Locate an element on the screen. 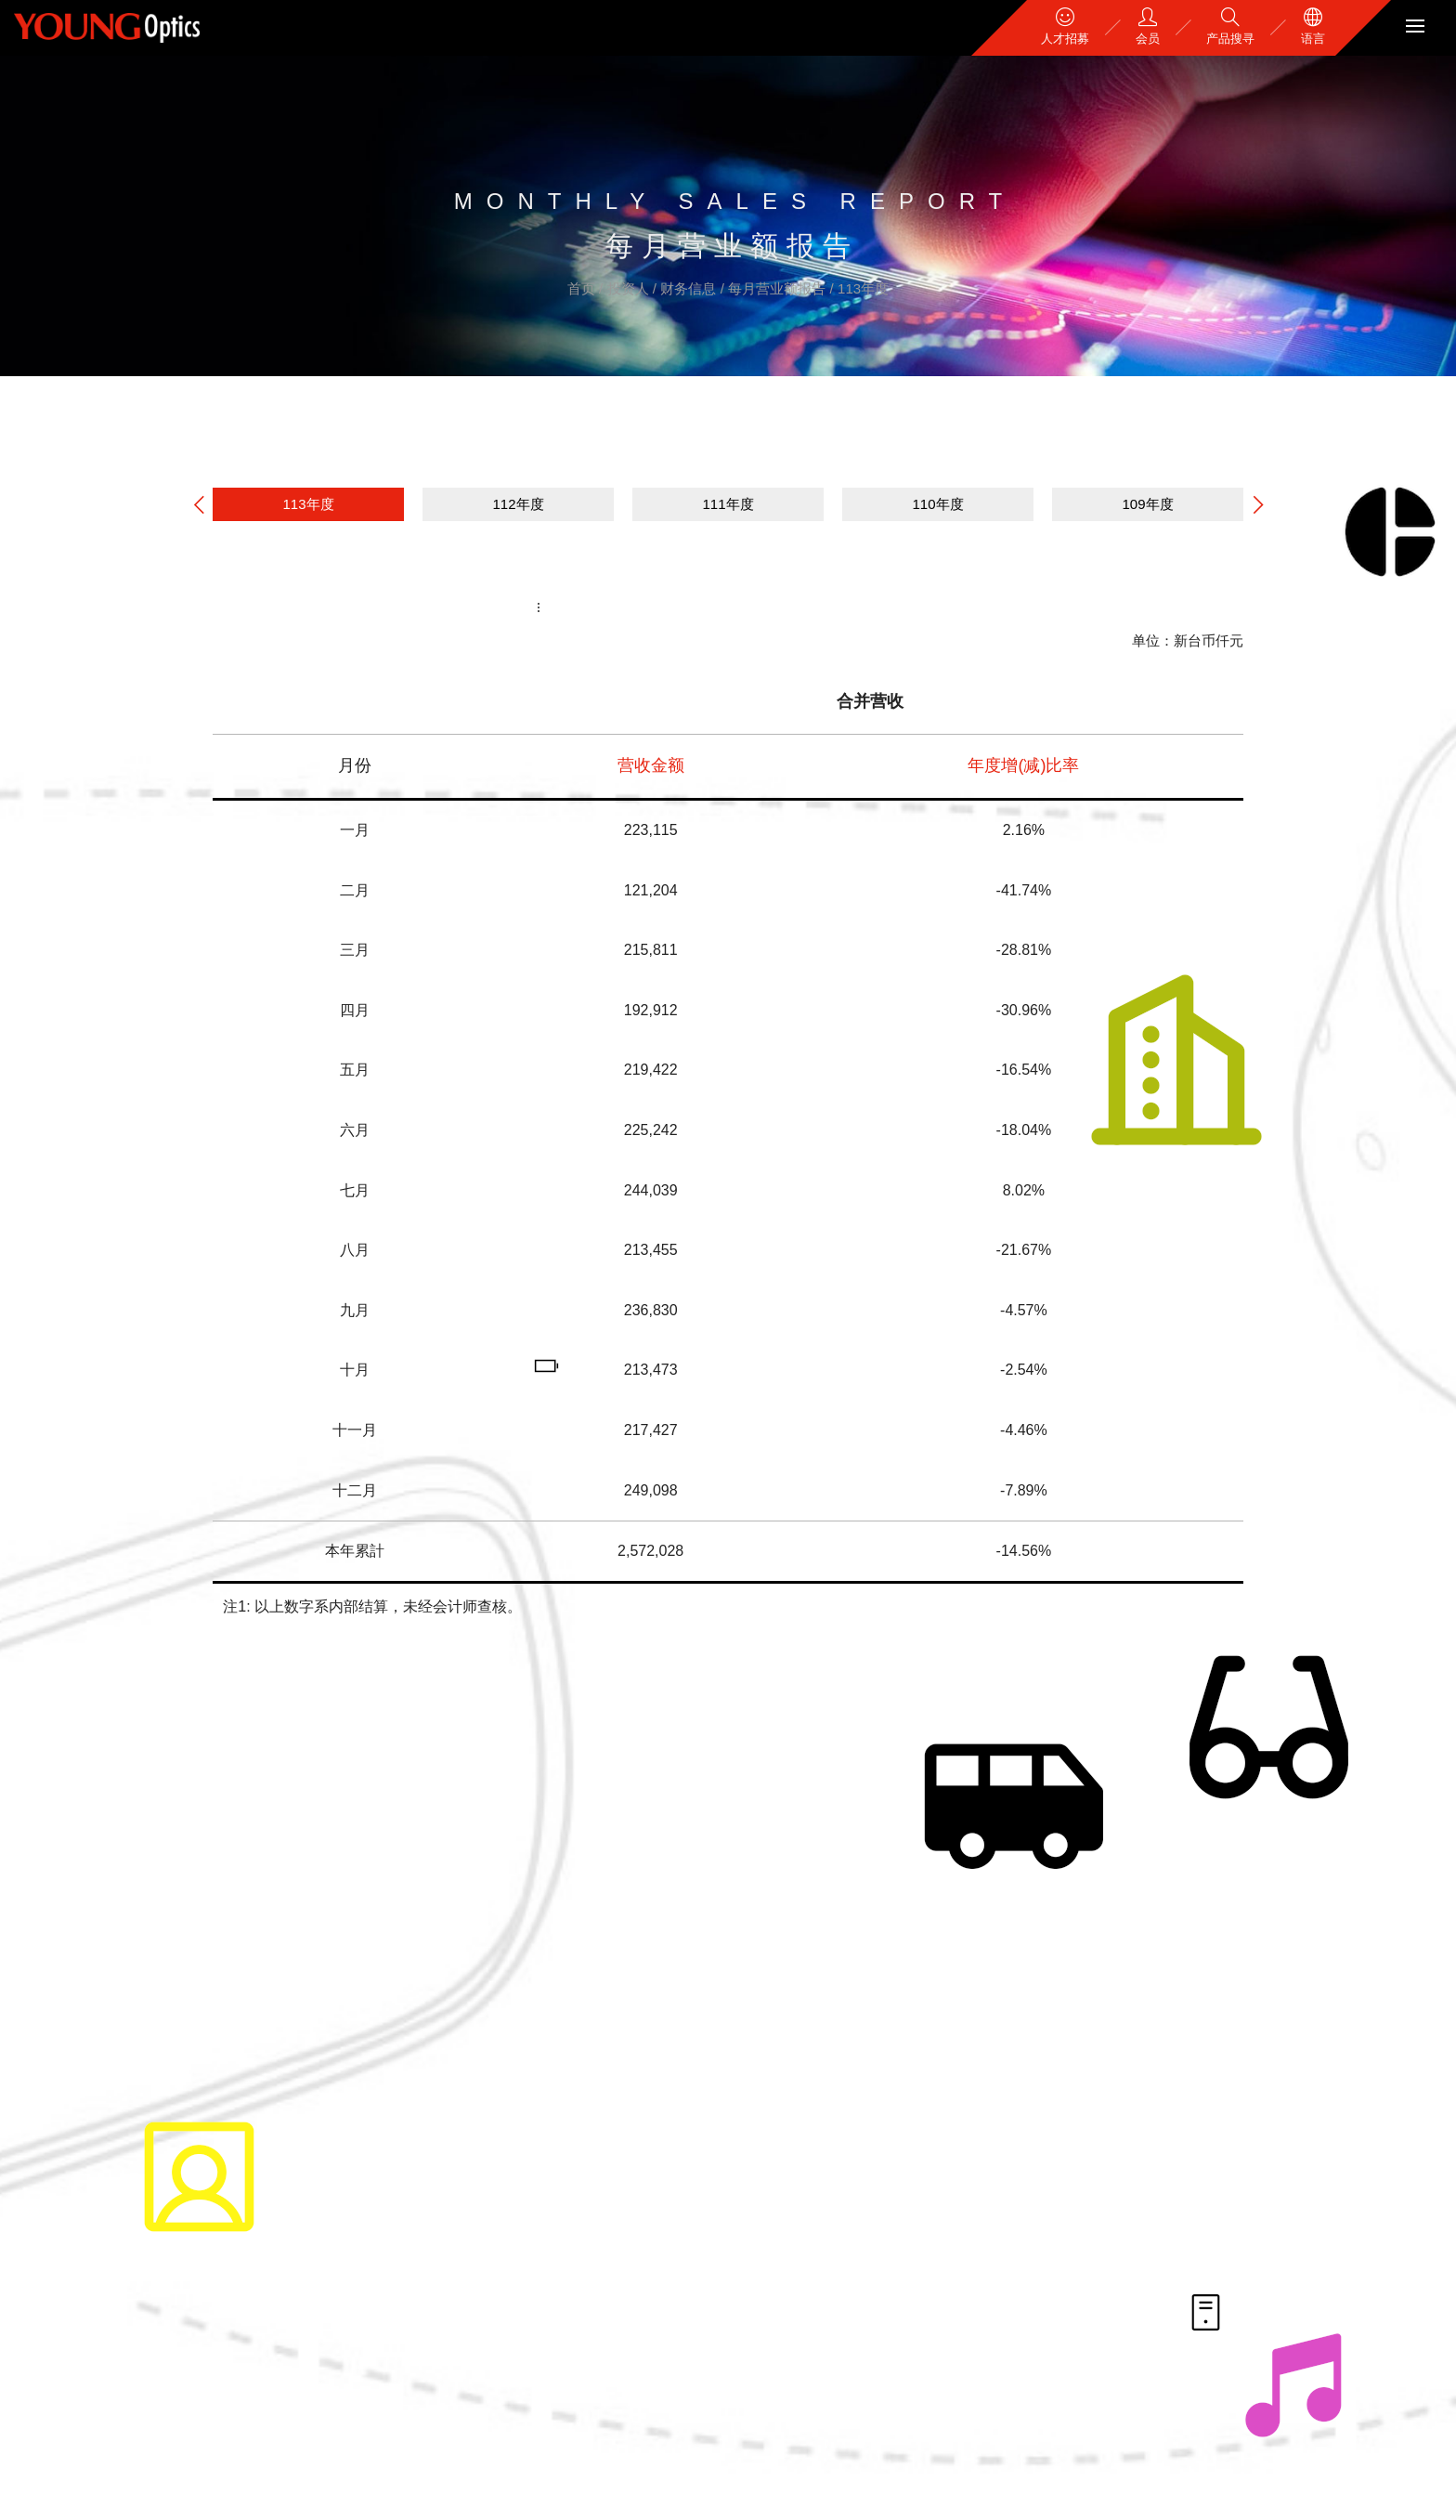 This screenshot has height=2520, width=1456. open more options menu is located at coordinates (539, 607).